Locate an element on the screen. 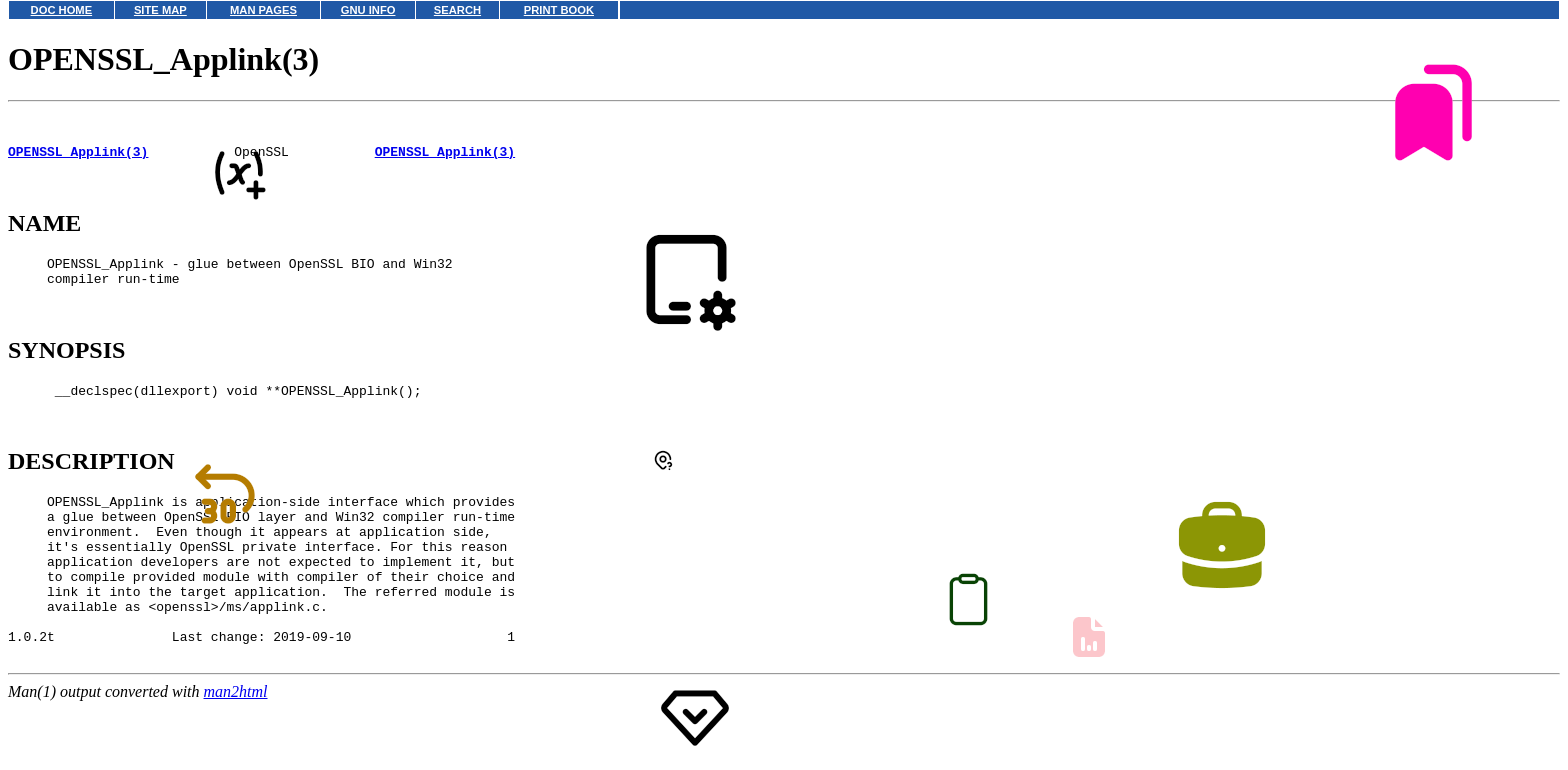 The width and height of the screenshot is (1568, 770). skip back 30 seconds is located at coordinates (223, 495).